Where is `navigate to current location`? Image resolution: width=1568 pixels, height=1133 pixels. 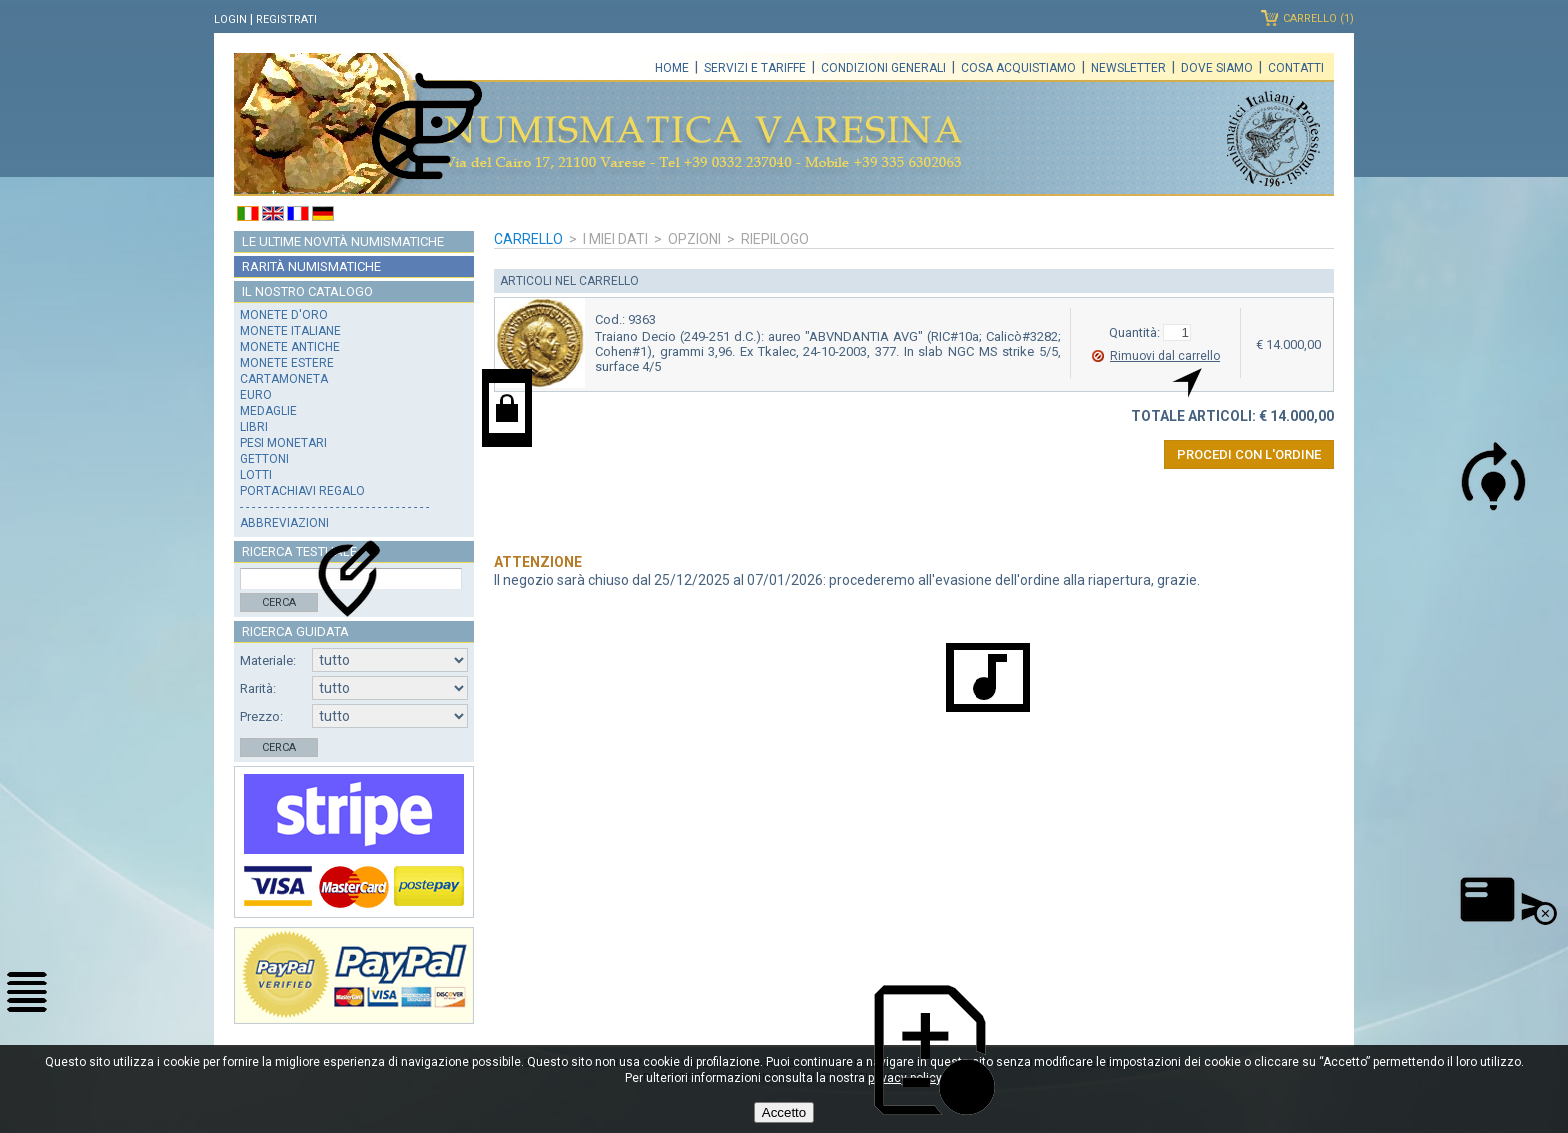 navigate to current location is located at coordinates (1187, 383).